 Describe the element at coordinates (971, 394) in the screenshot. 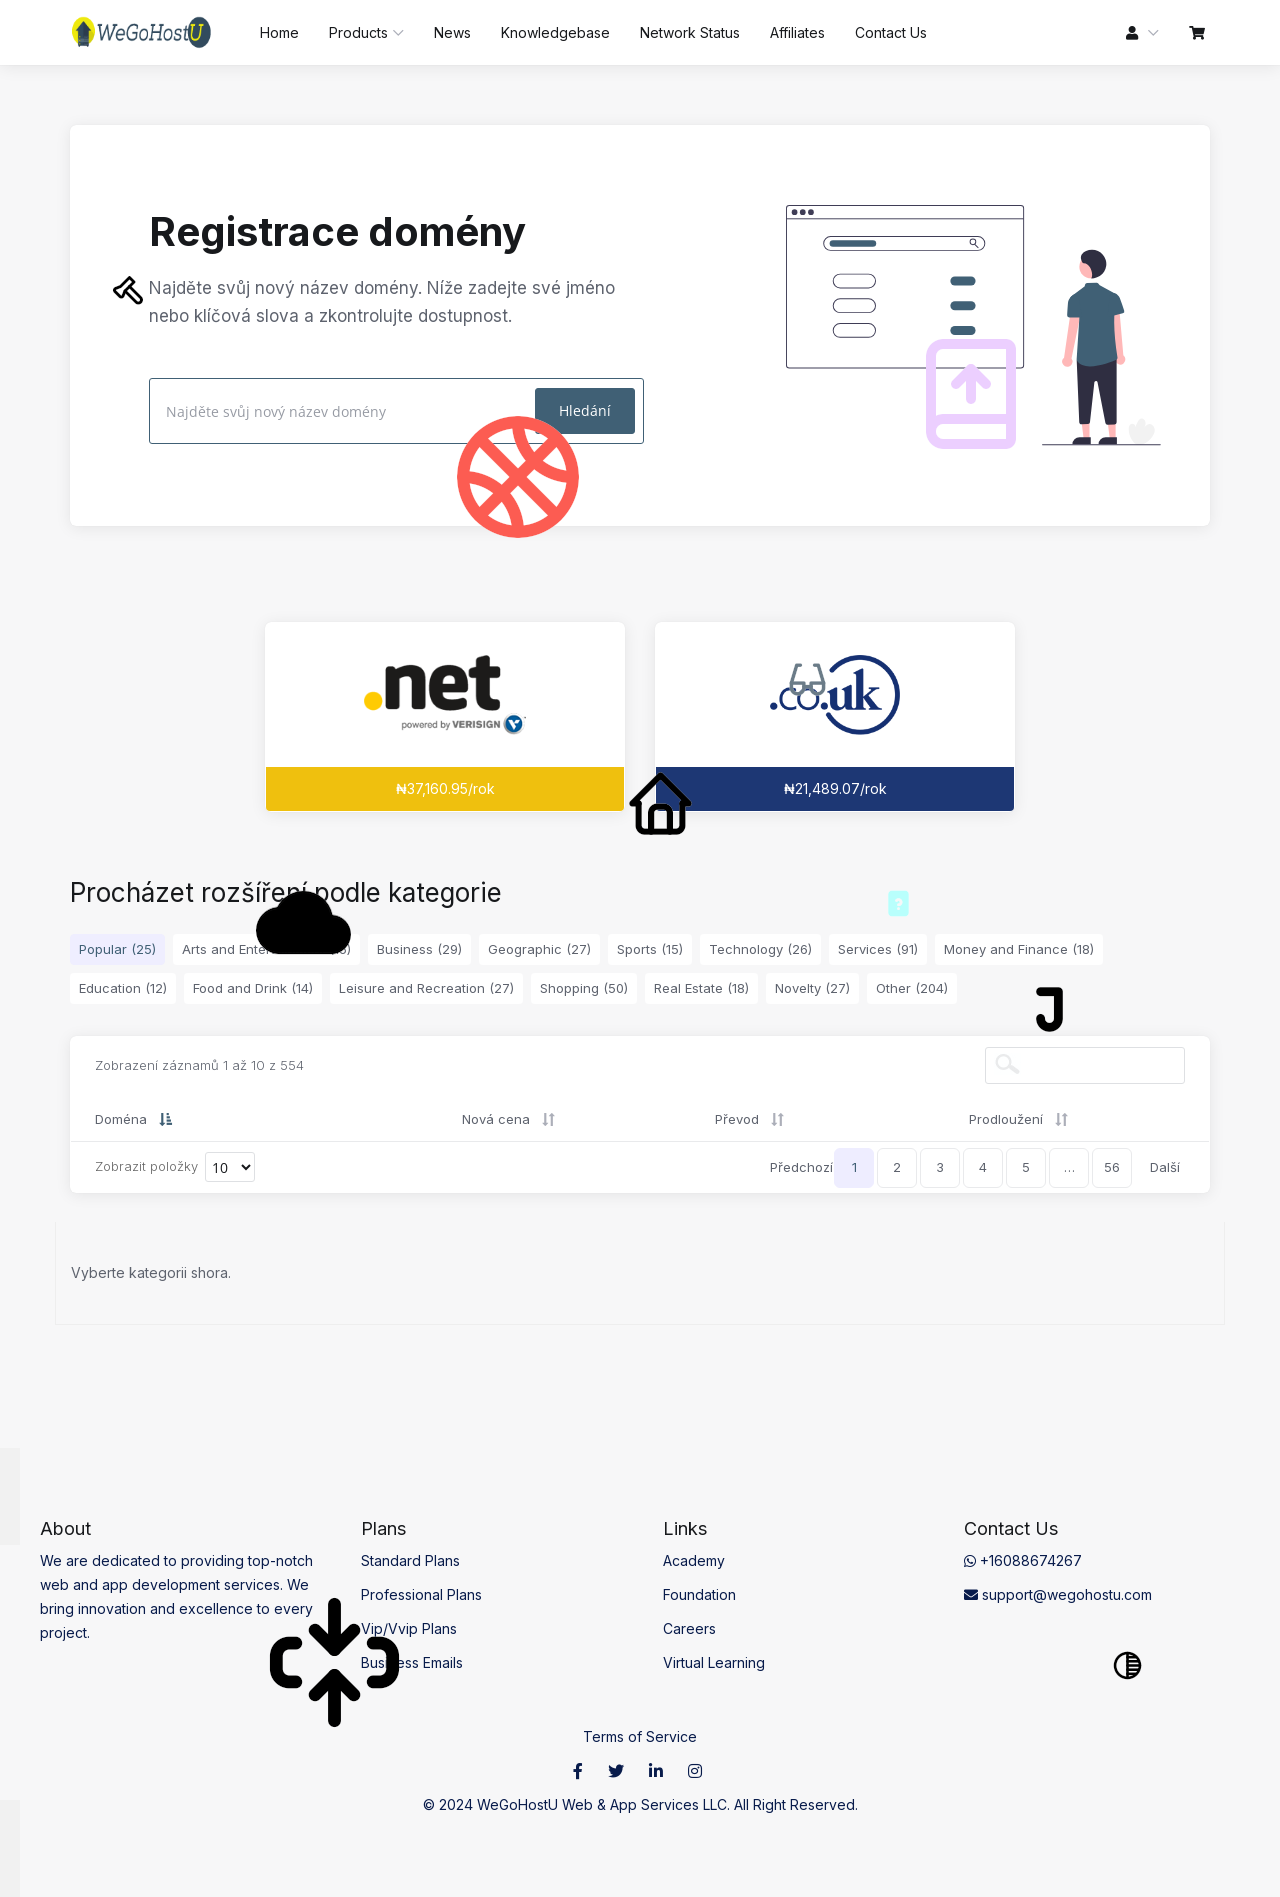

I see `upload a book or document` at that location.